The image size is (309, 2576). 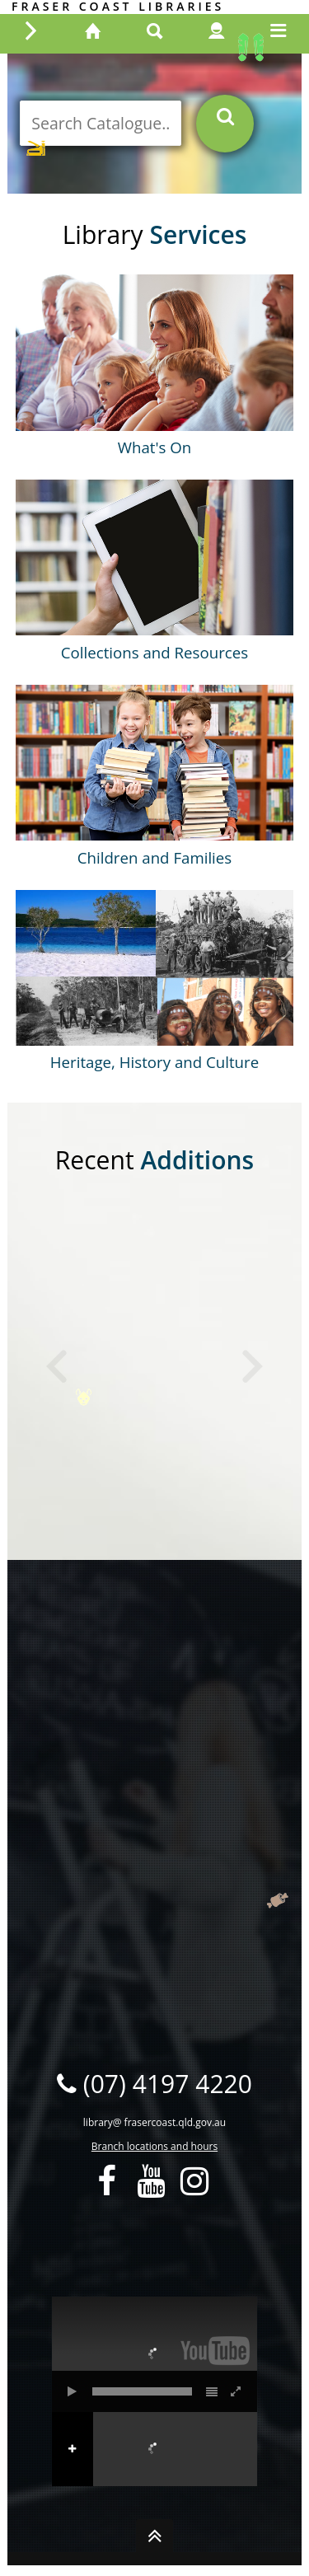 What do you see at coordinates (35, 148) in the screenshot?
I see `use heavy-duty stapler tool` at bounding box center [35, 148].